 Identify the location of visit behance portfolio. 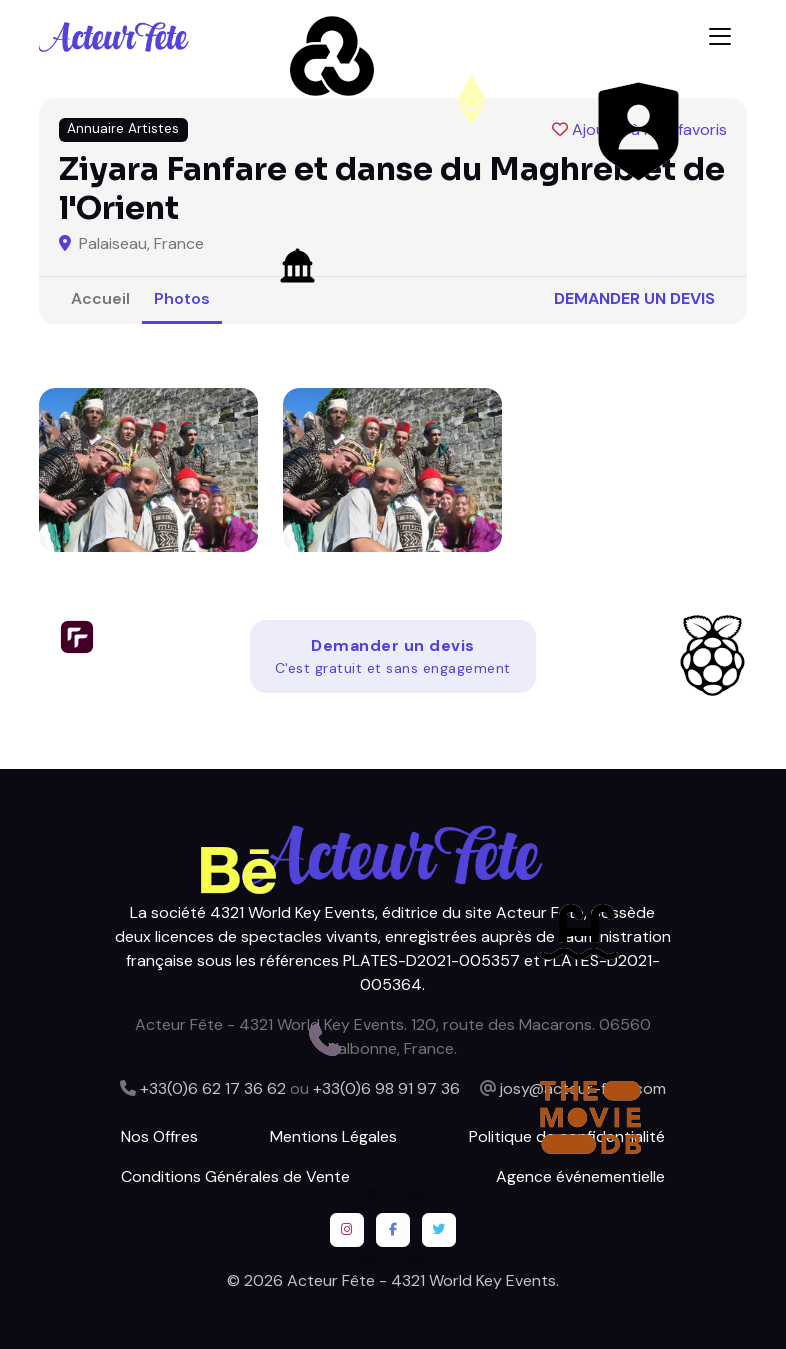
(238, 870).